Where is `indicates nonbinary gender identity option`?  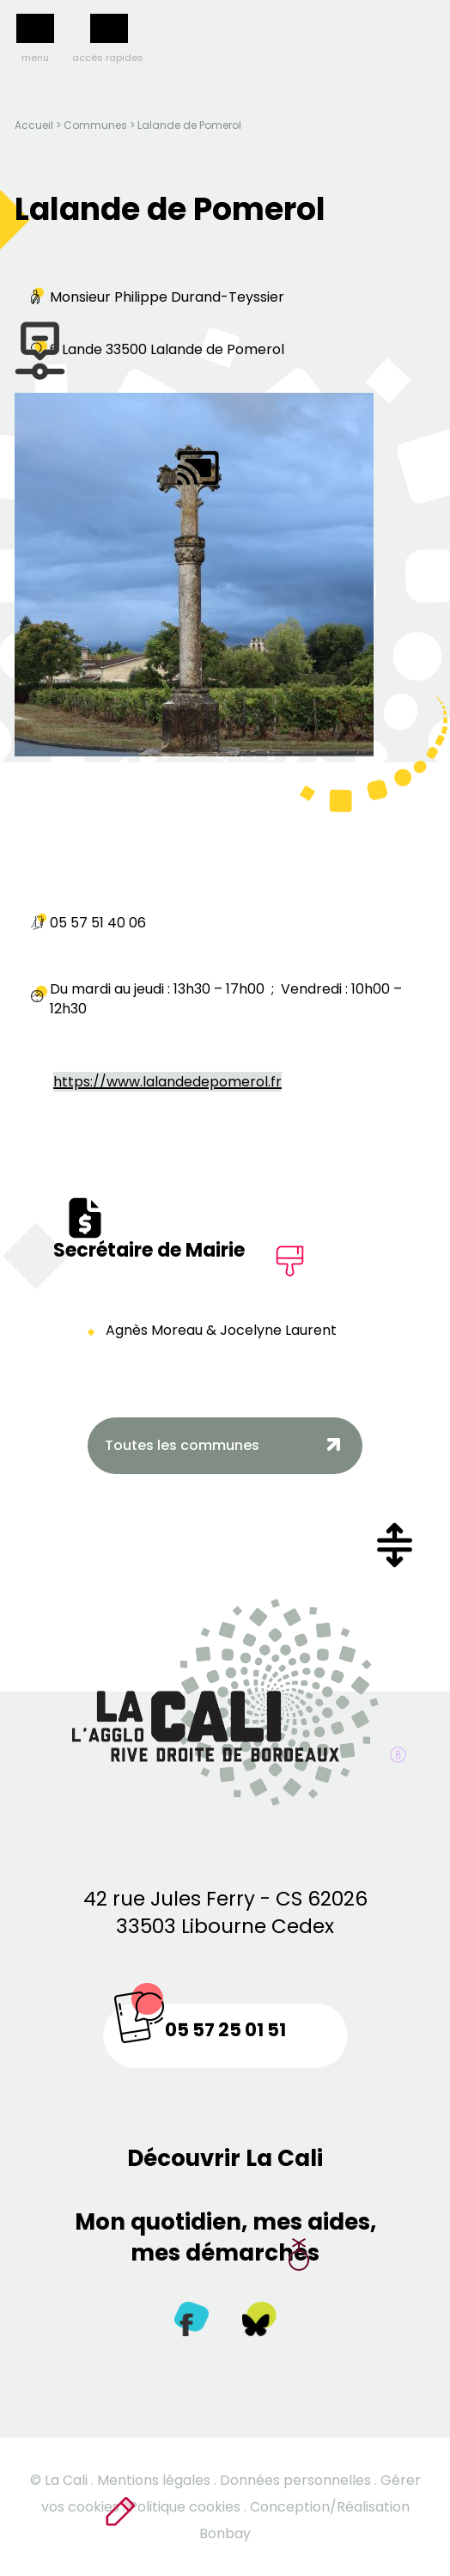
indicates nonbinary gender identity option is located at coordinates (299, 2255).